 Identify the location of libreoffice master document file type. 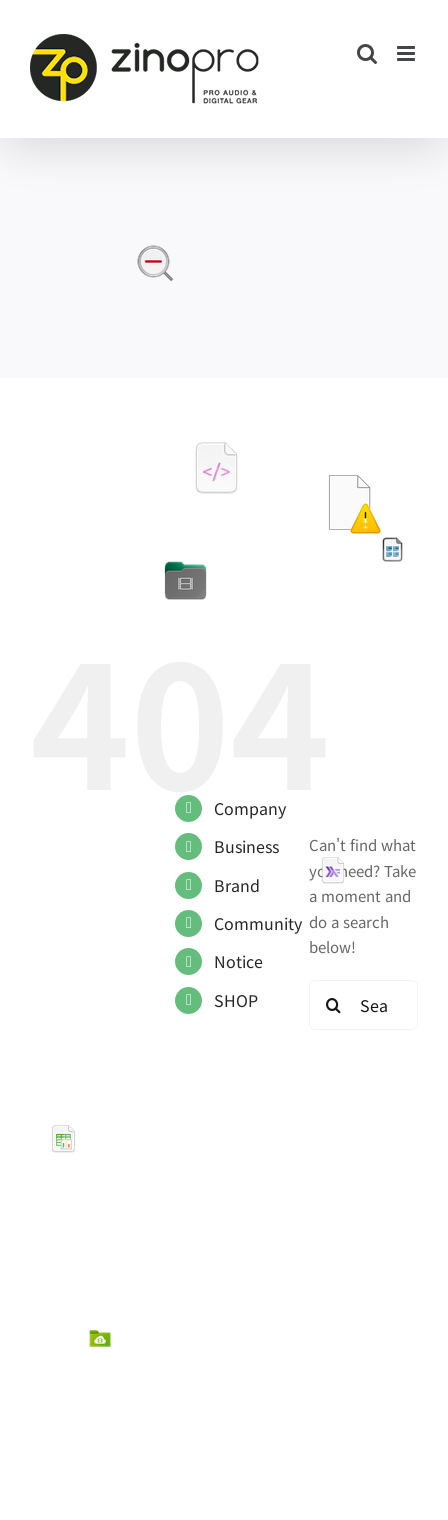
(392, 549).